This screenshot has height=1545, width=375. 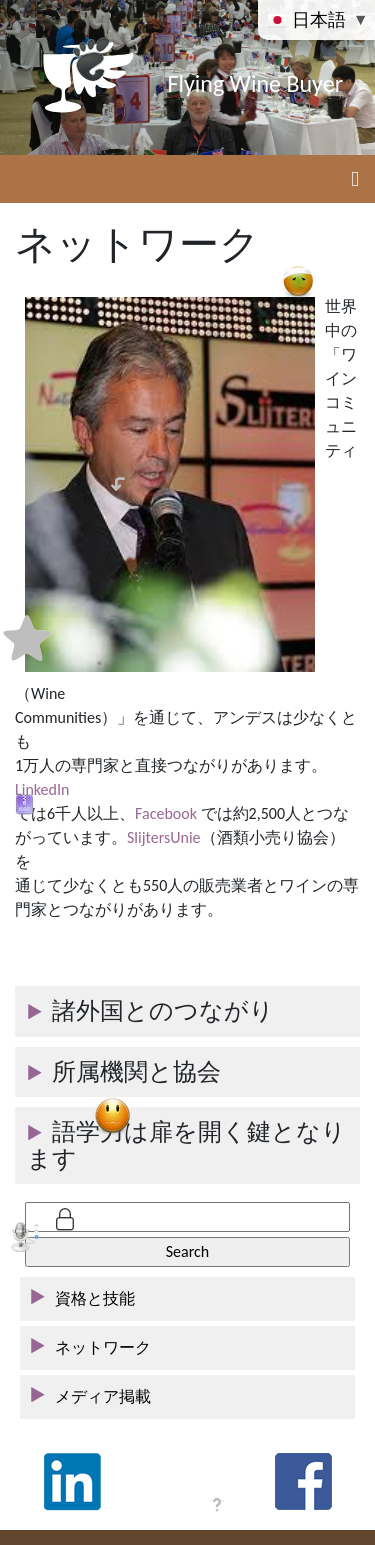 What do you see at coordinates (298, 282) in the screenshot?
I see `indicates user is feeling unwell or sick` at bounding box center [298, 282].